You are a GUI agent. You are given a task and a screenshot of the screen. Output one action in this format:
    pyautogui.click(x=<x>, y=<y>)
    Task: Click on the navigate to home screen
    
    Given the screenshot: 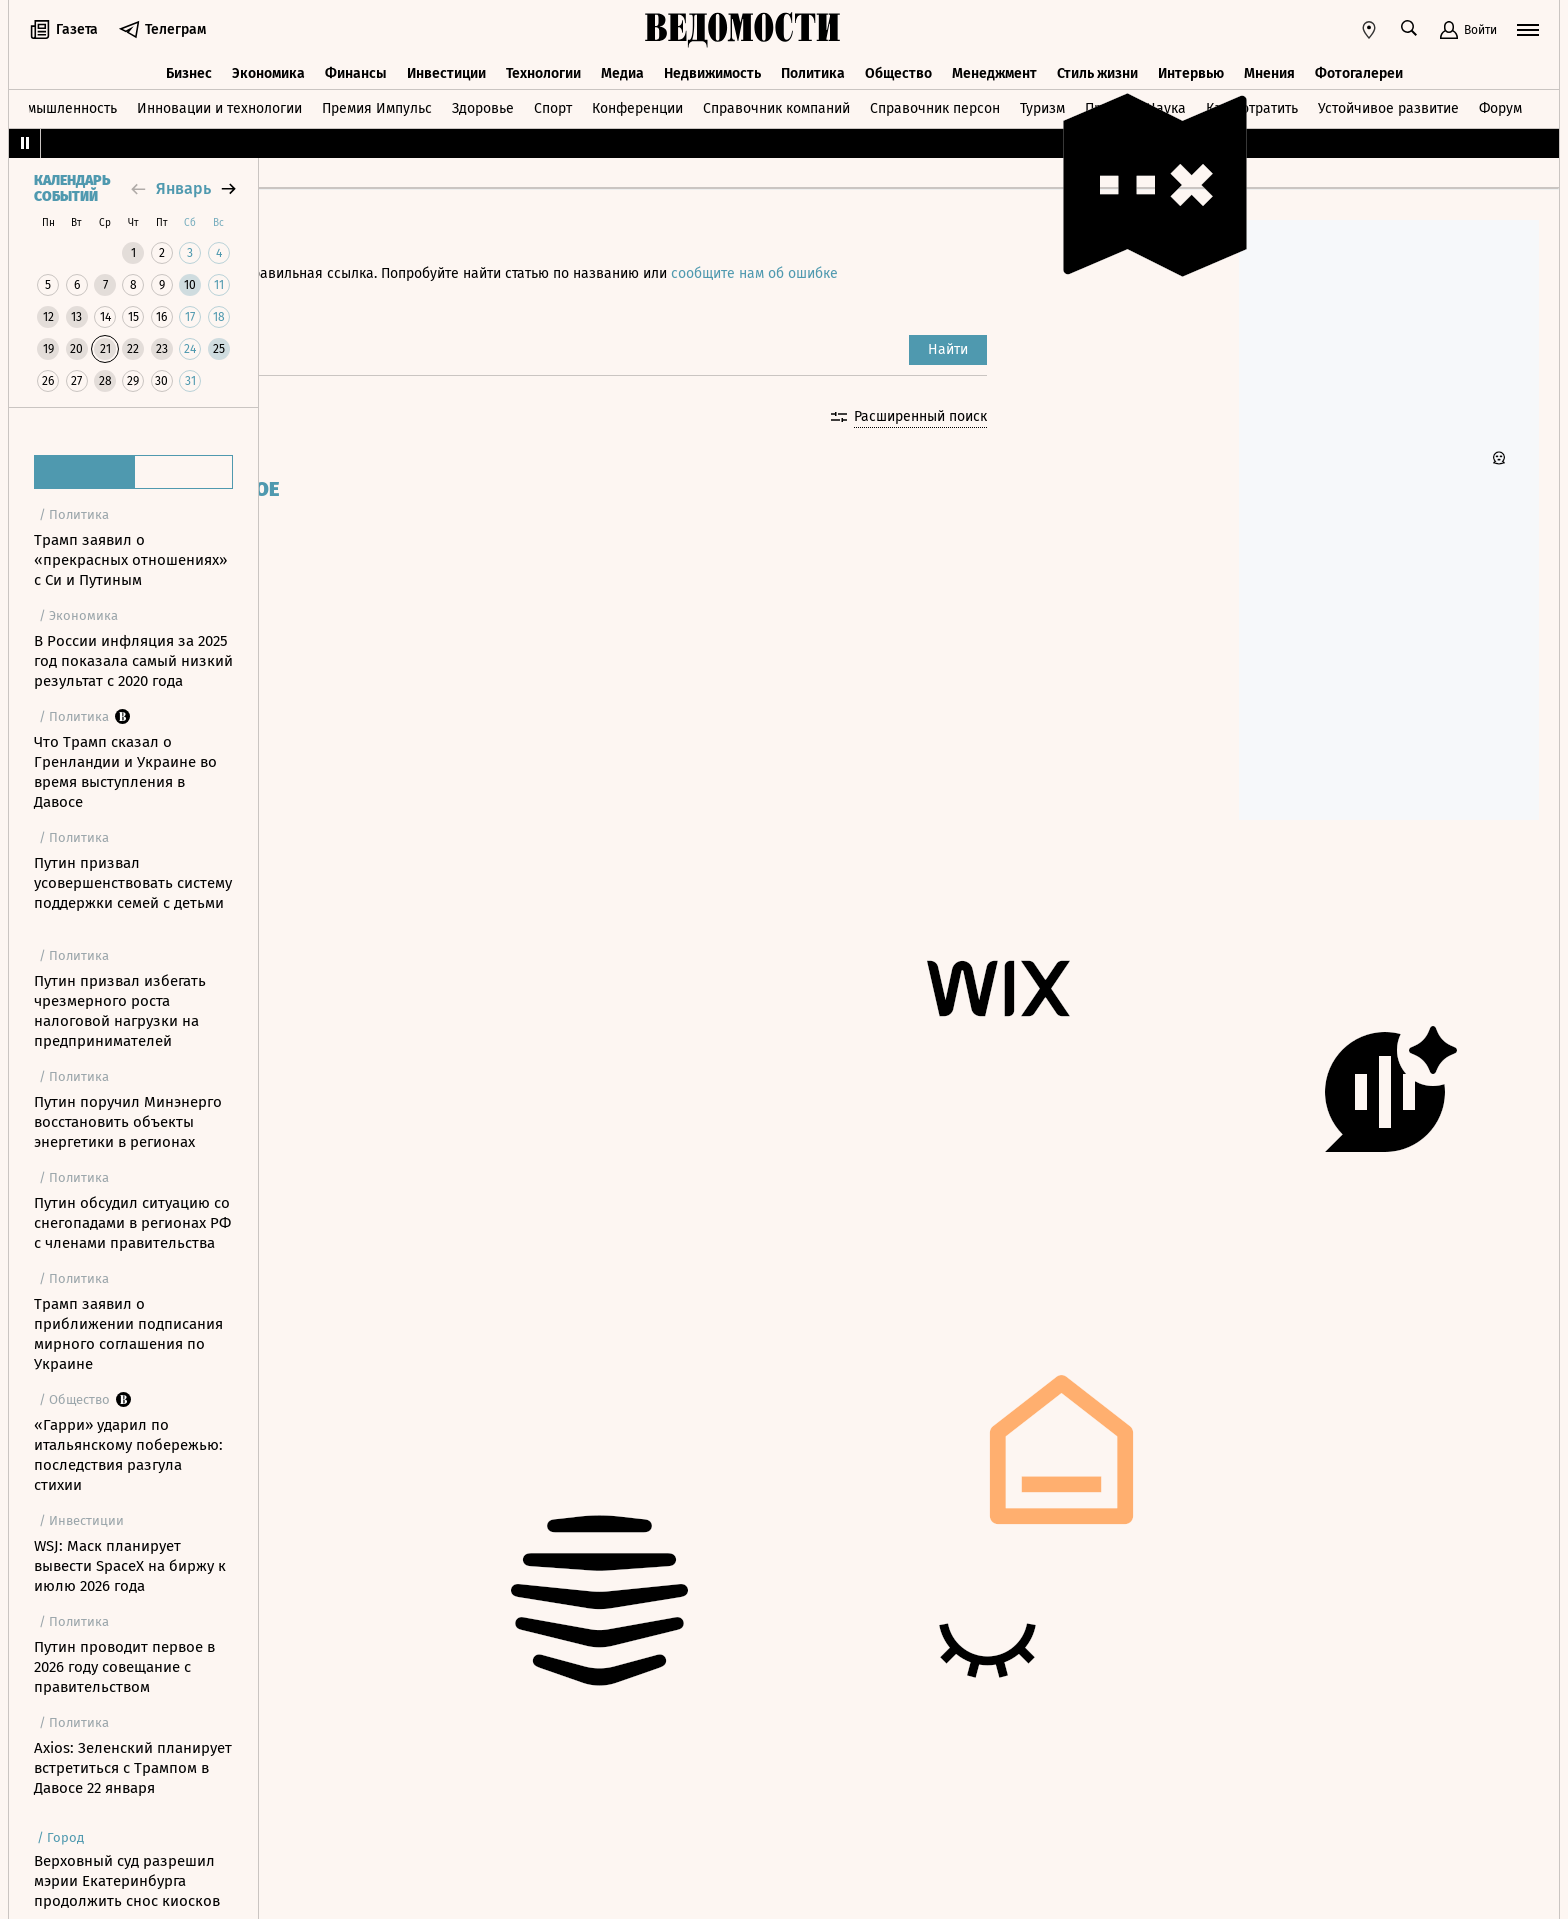 What is the action you would take?
    pyautogui.click(x=1061, y=1452)
    